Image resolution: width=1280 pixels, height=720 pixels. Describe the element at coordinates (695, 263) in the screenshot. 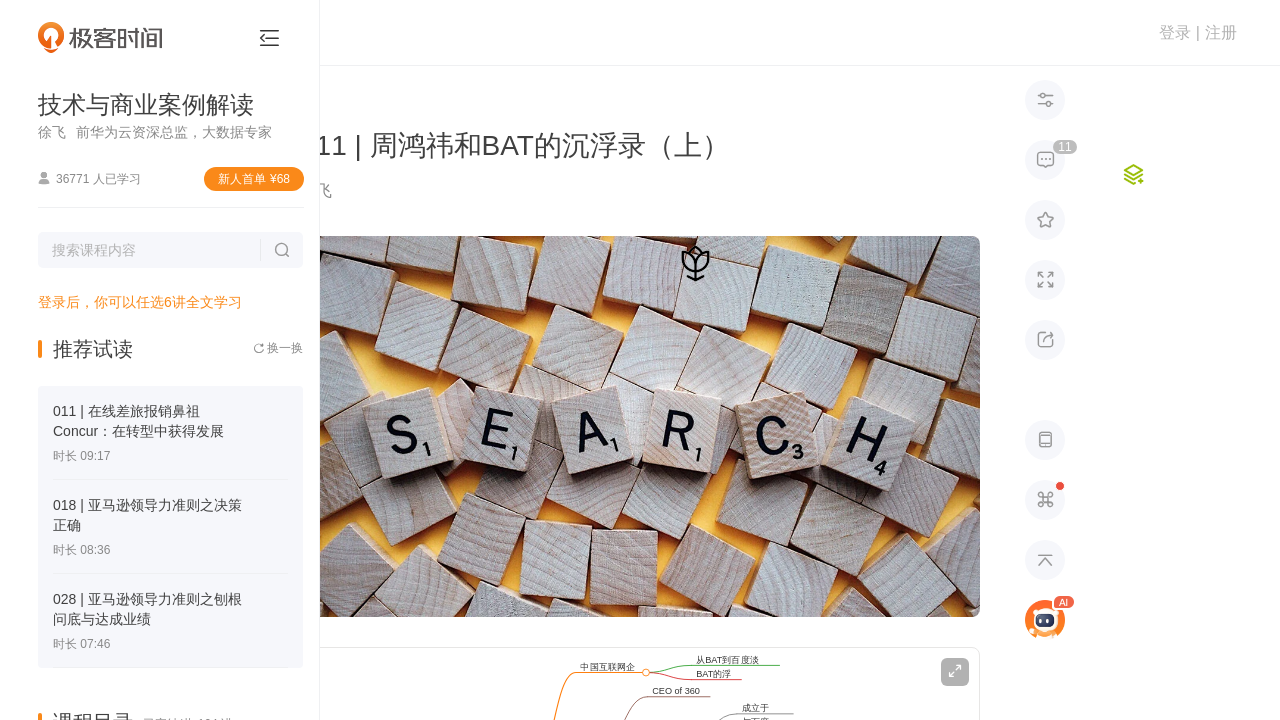

I see `access garden or plant care features` at that location.